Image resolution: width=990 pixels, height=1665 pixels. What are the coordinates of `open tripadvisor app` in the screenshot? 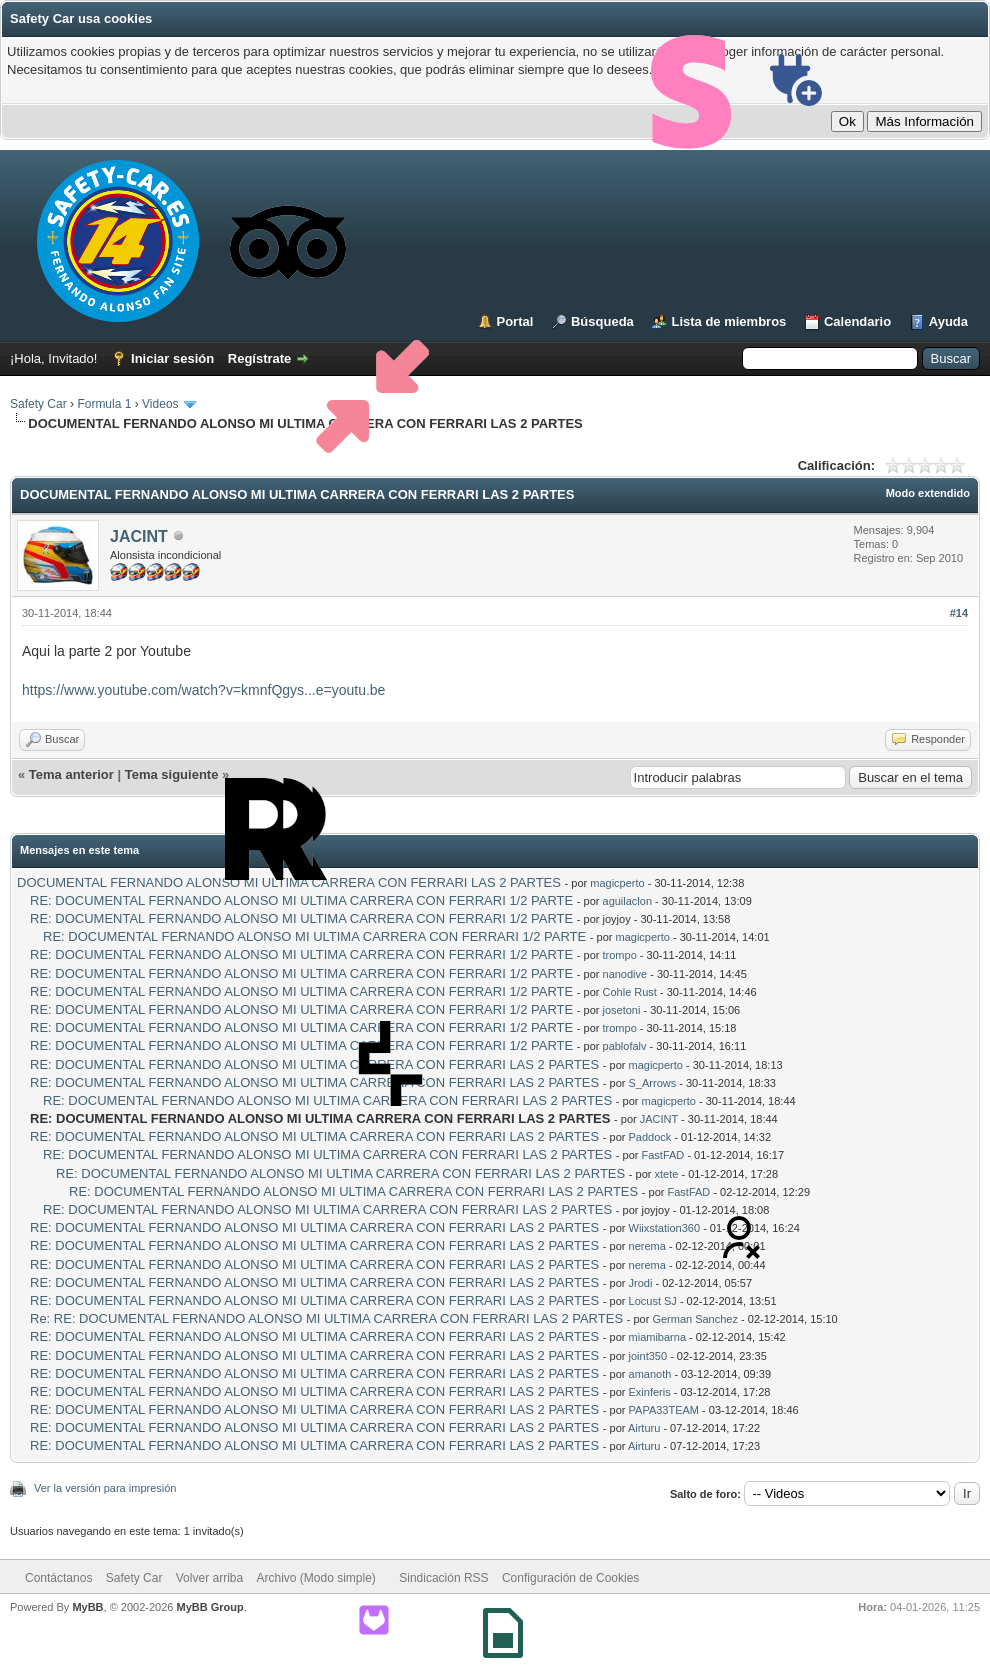 It's located at (288, 243).